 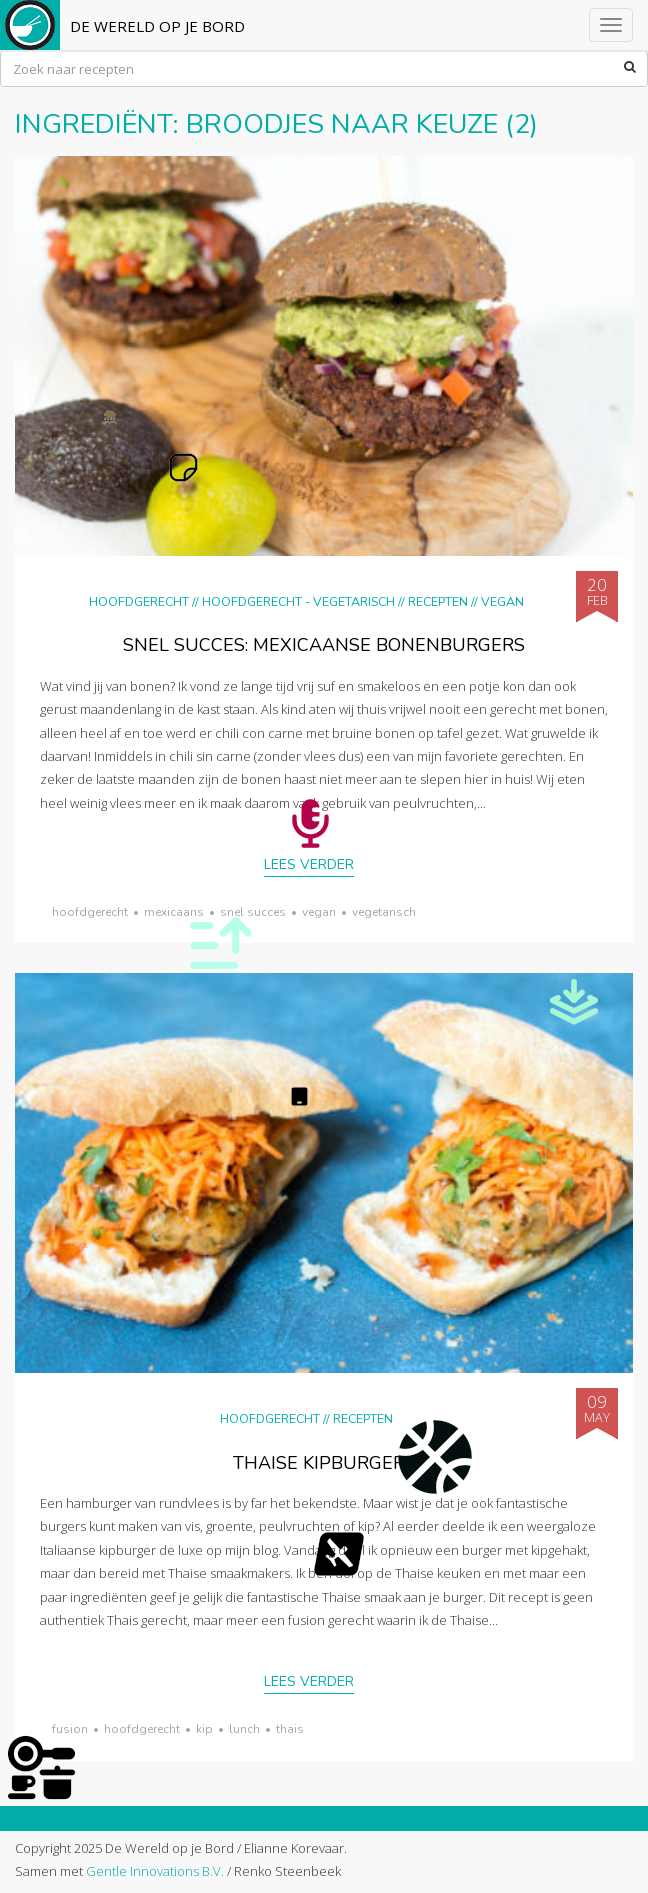 What do you see at coordinates (110, 417) in the screenshot?
I see `indicates rainy weather with flooding conditions` at bounding box center [110, 417].